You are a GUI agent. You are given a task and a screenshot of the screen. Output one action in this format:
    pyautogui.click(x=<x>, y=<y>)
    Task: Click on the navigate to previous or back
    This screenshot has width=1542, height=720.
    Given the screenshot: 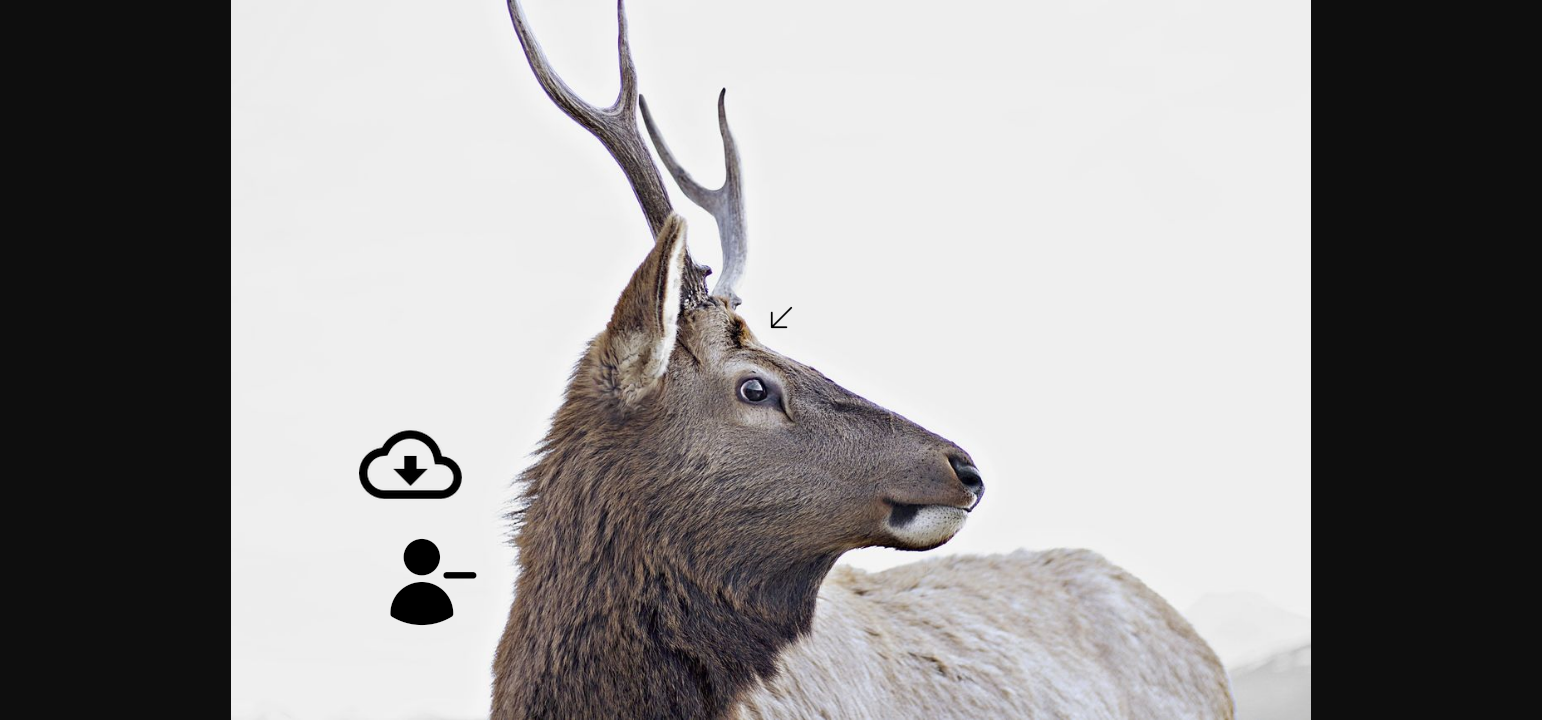 What is the action you would take?
    pyautogui.click(x=781, y=317)
    